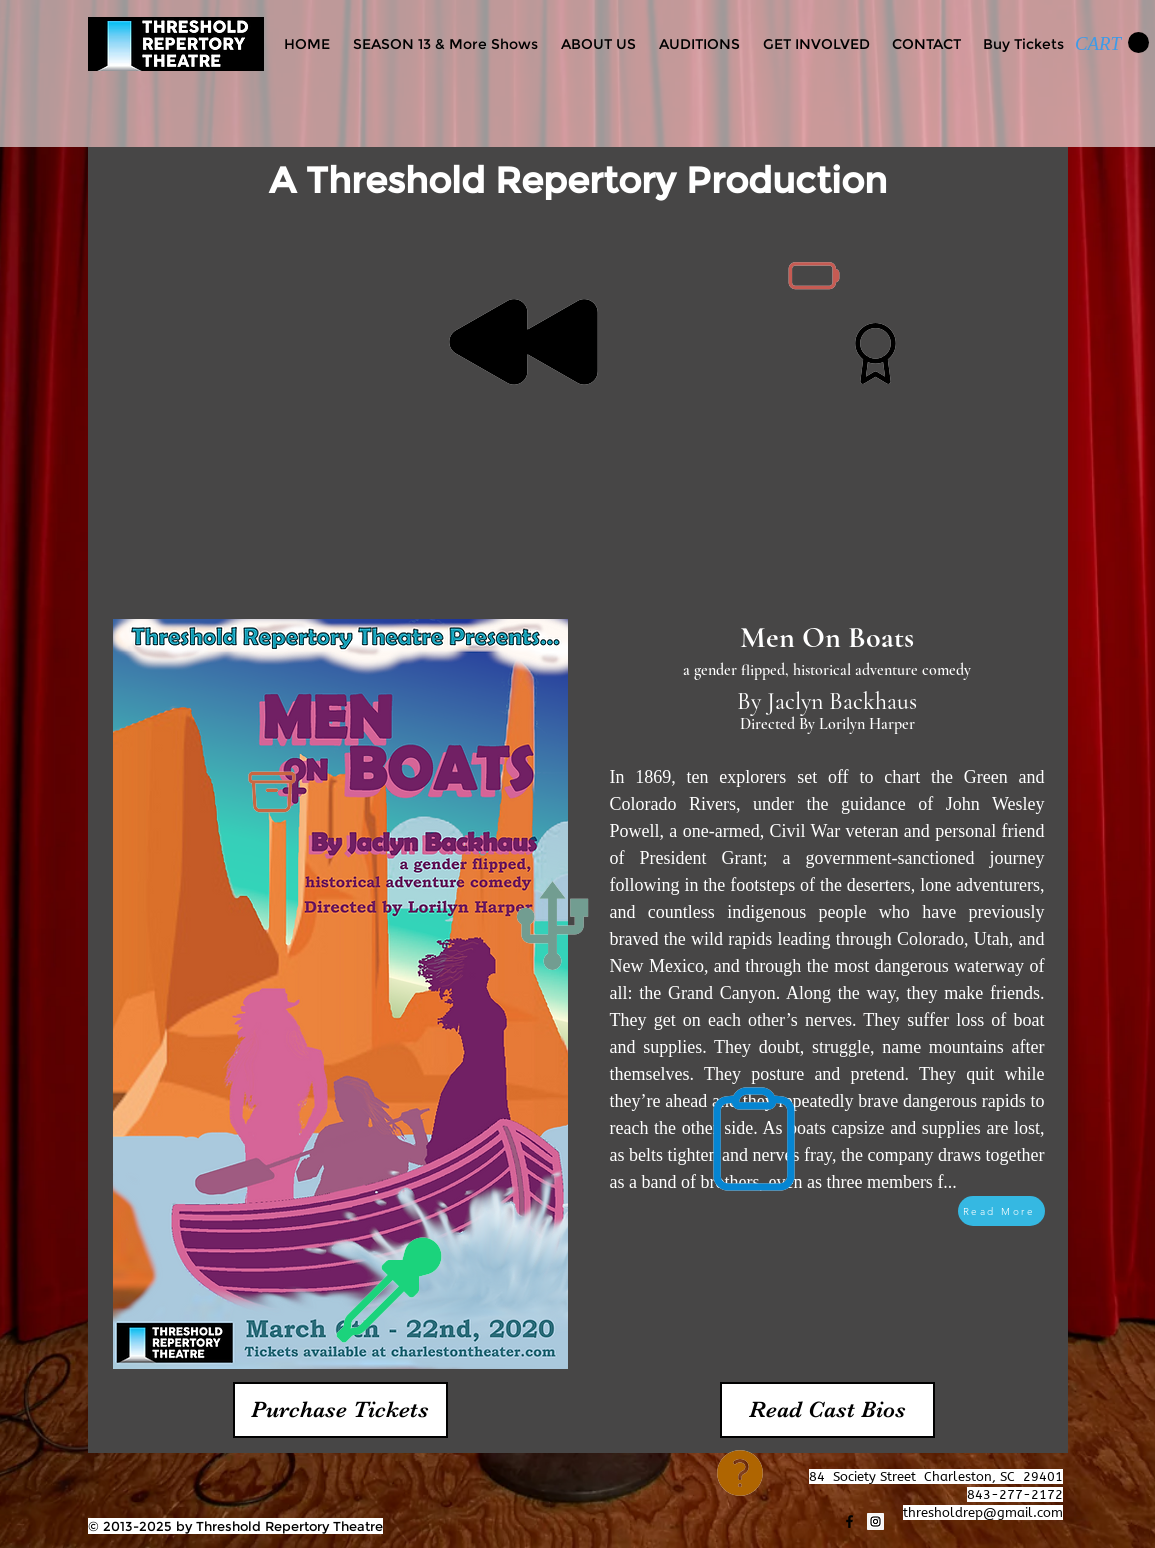 Image resolution: width=1155 pixels, height=1548 pixels. Describe the element at coordinates (527, 336) in the screenshot. I see `rewind or skip to previous track` at that location.